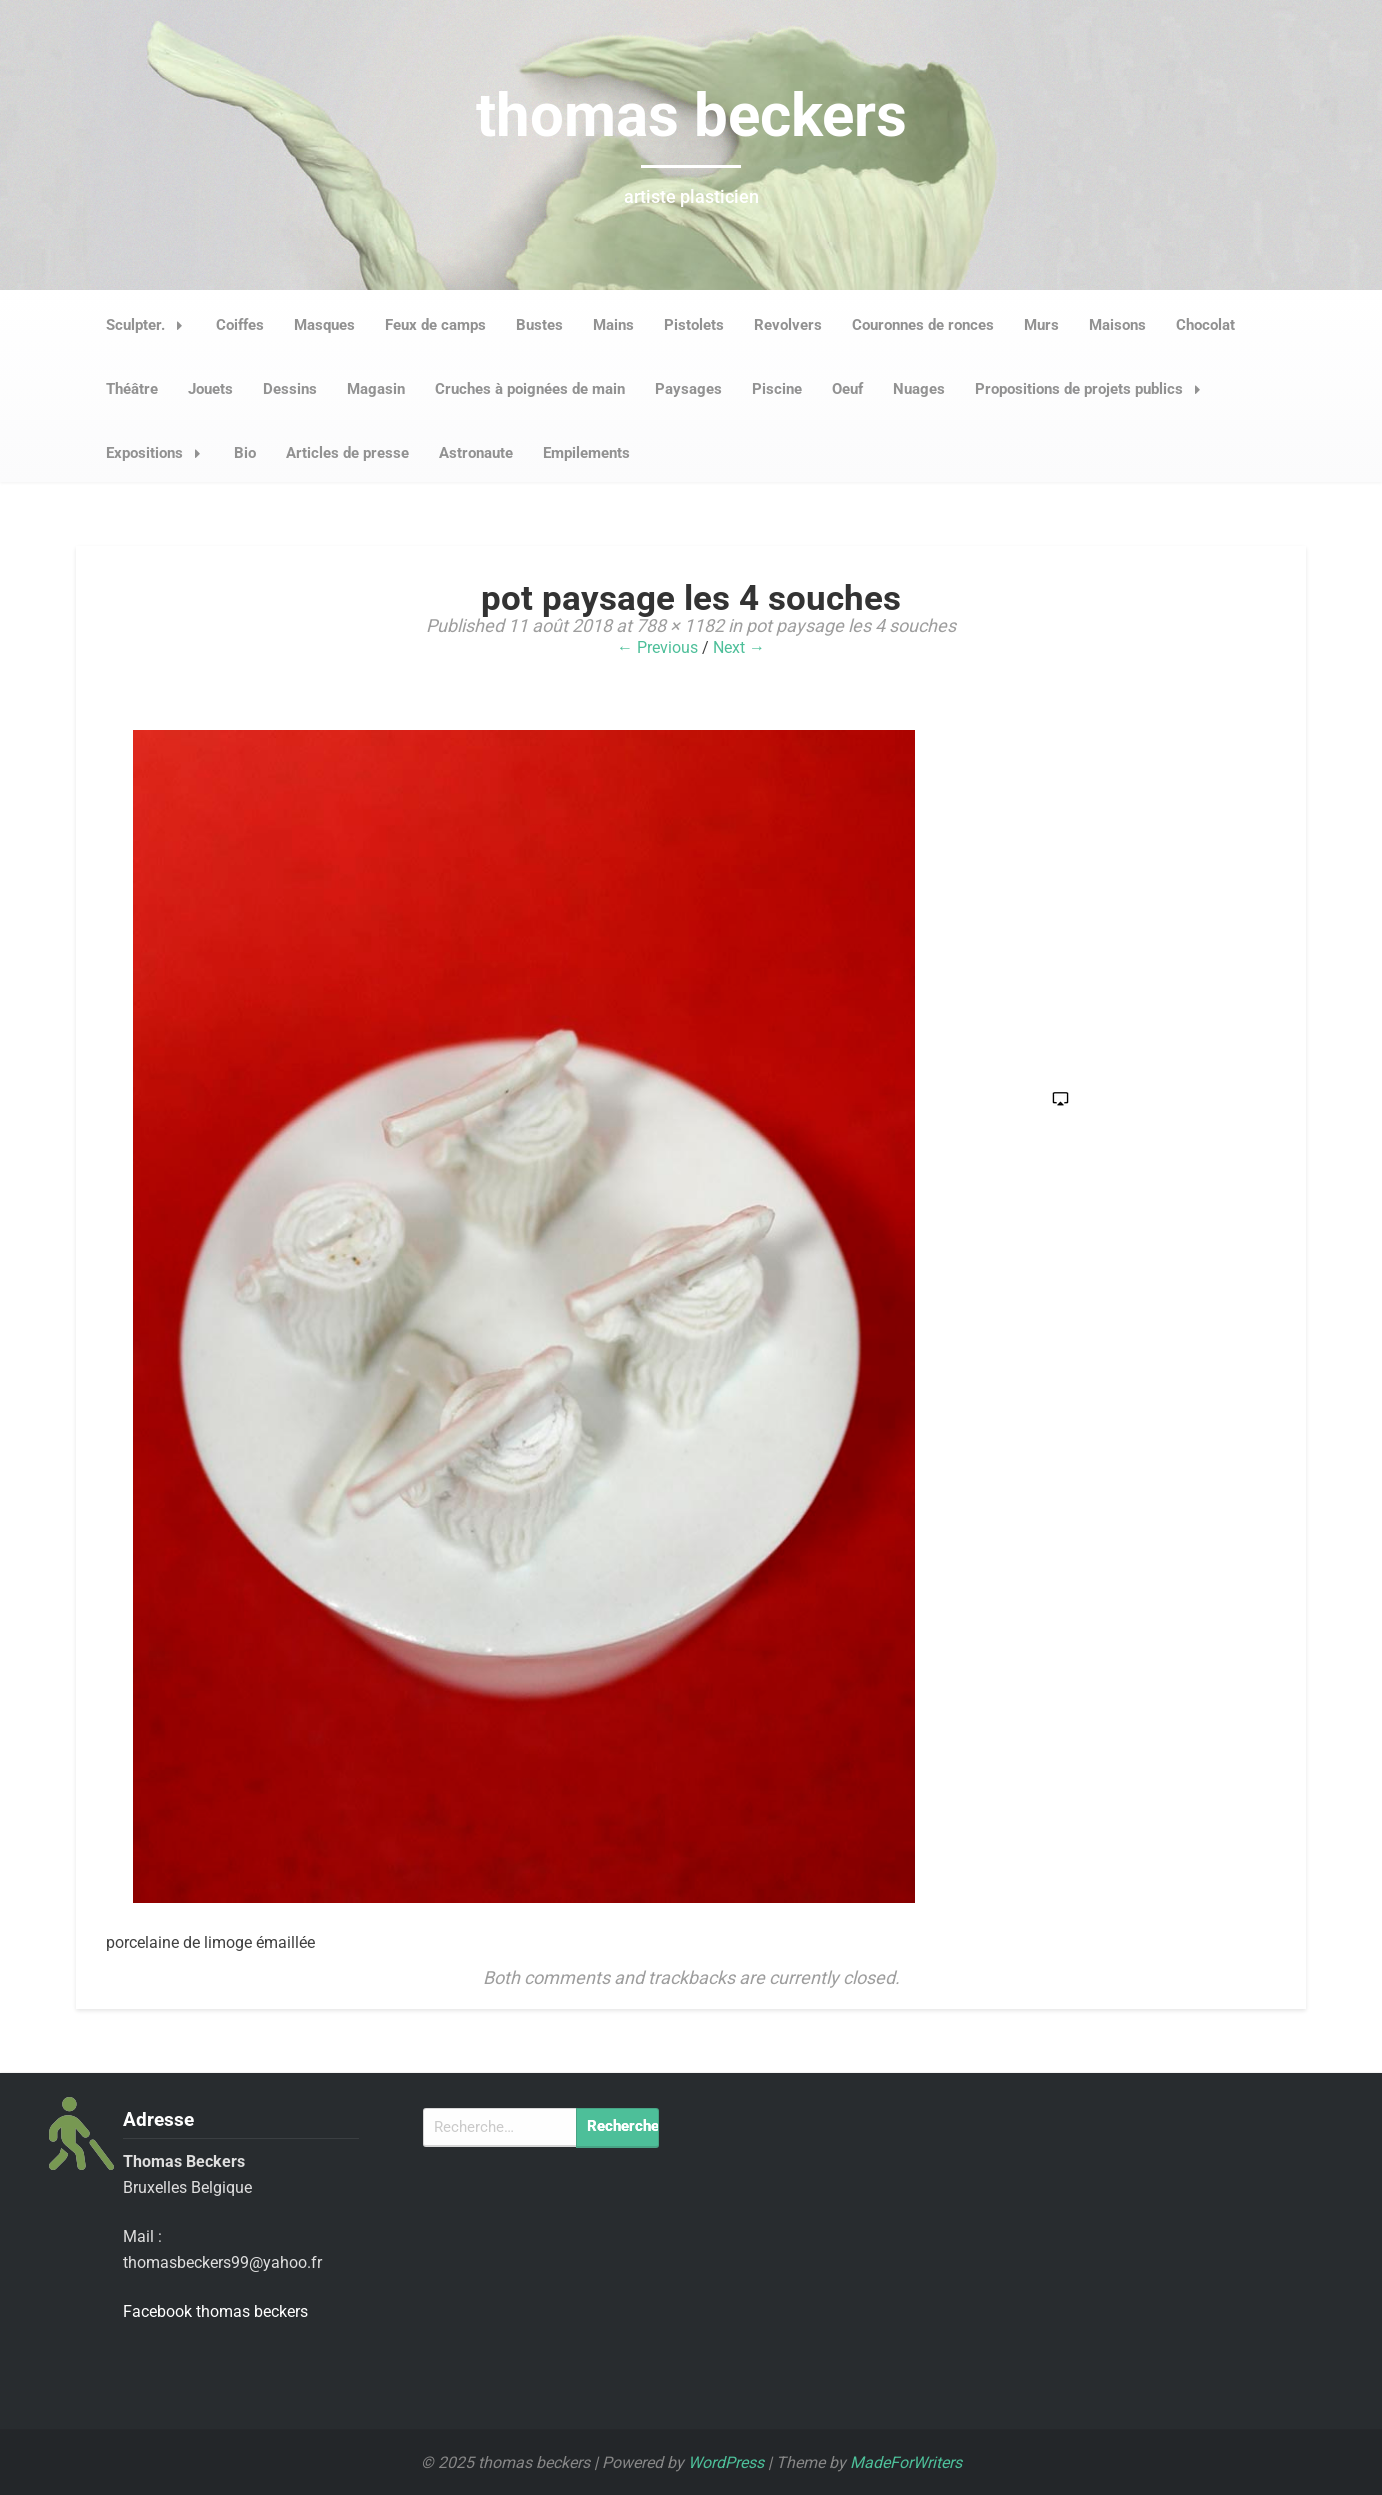  Describe the element at coordinates (1060, 1098) in the screenshot. I see `stream content to an external display` at that location.